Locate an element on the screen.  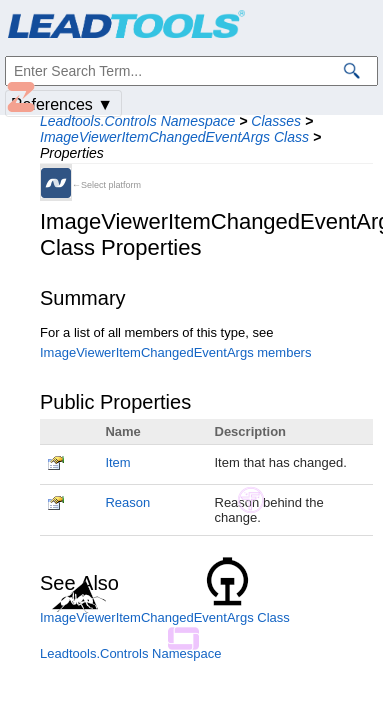
trade federation logo from star wars is located at coordinates (251, 500).